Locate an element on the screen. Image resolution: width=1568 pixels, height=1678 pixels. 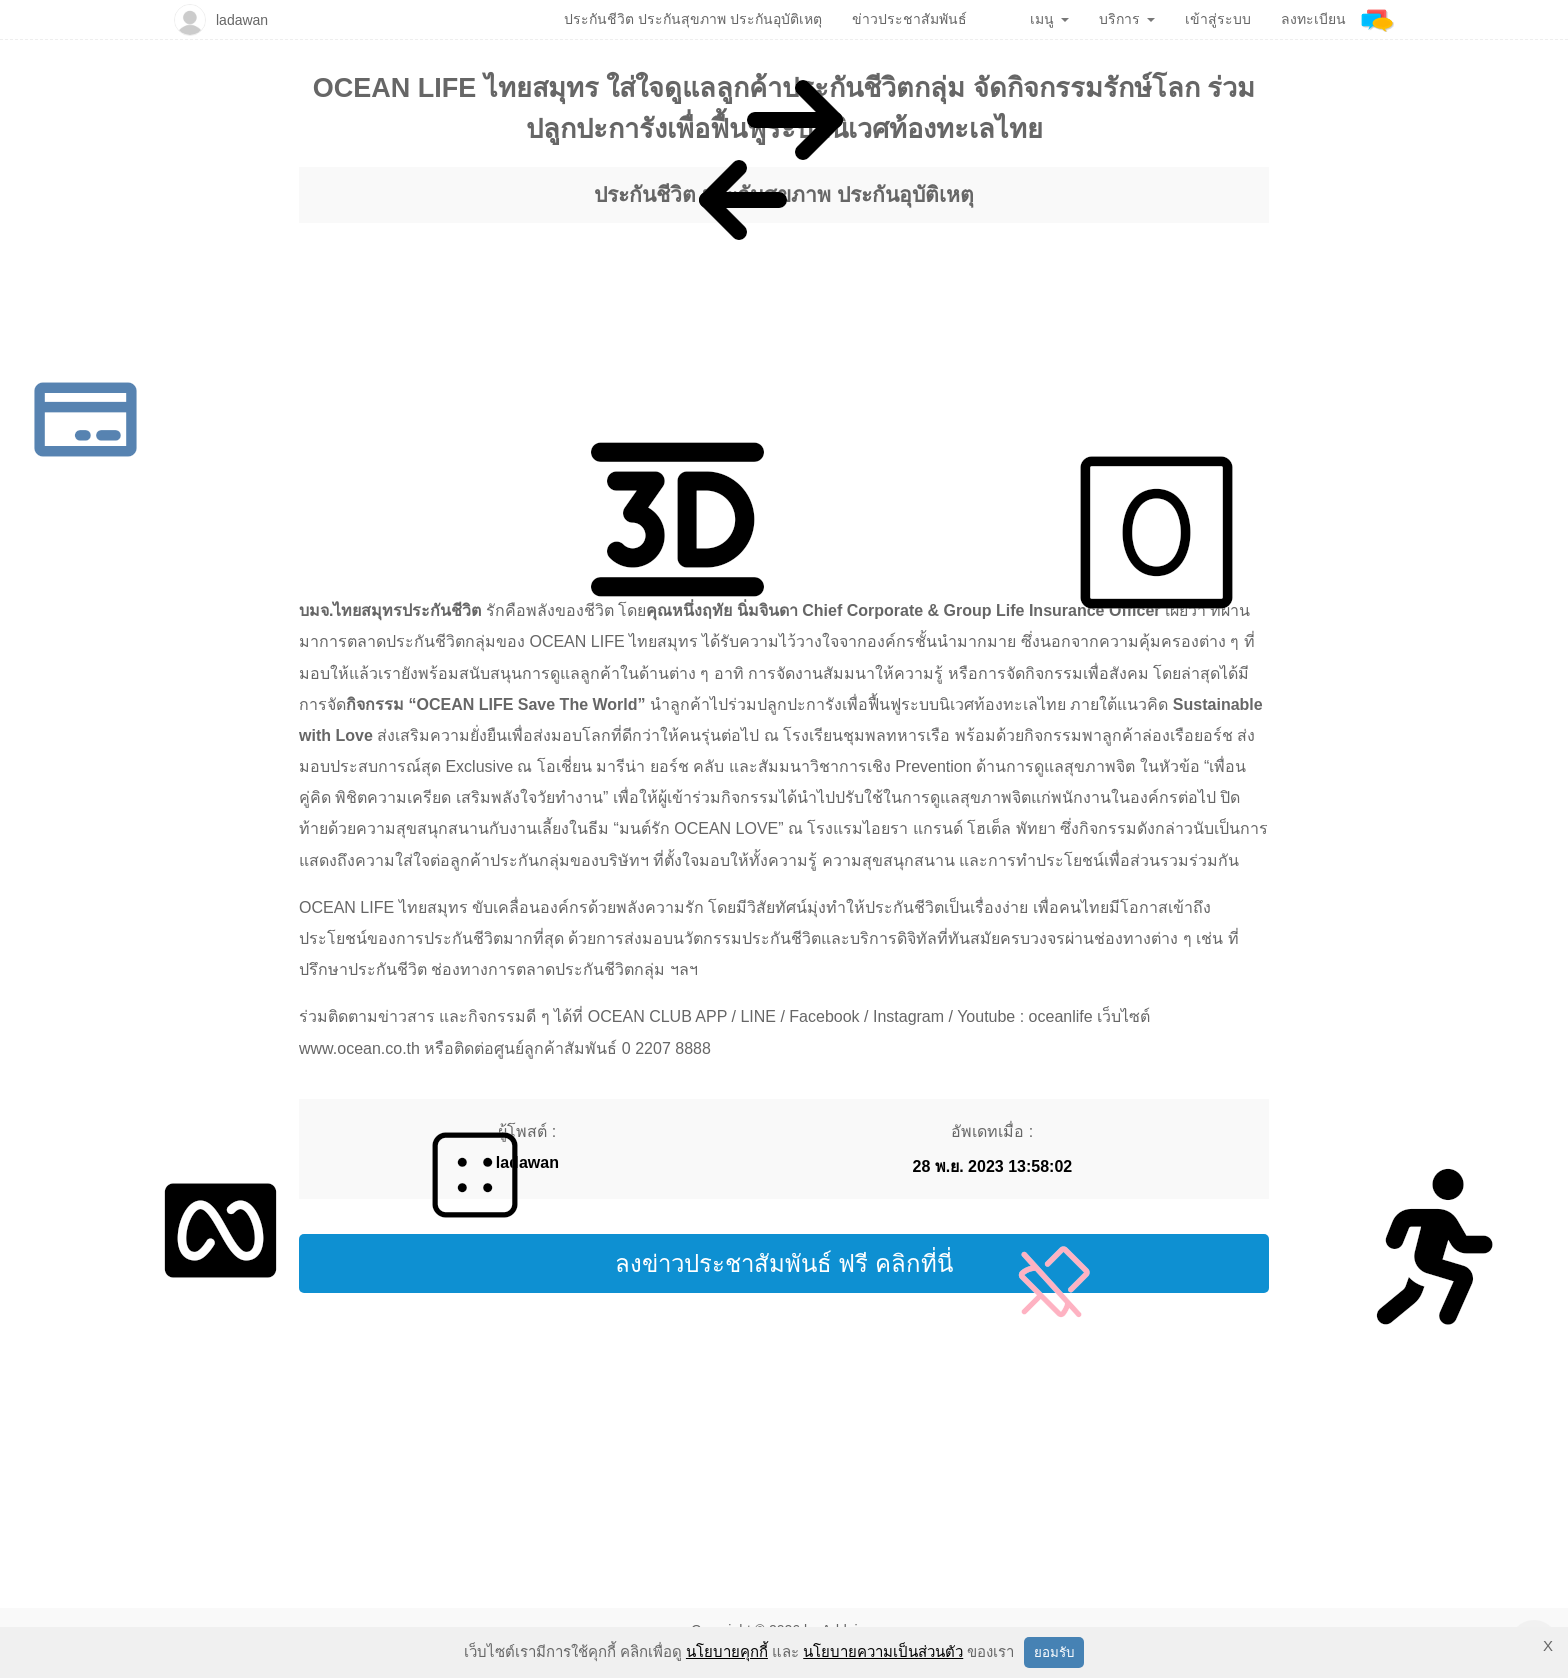
manage payment methods is located at coordinates (85, 419).